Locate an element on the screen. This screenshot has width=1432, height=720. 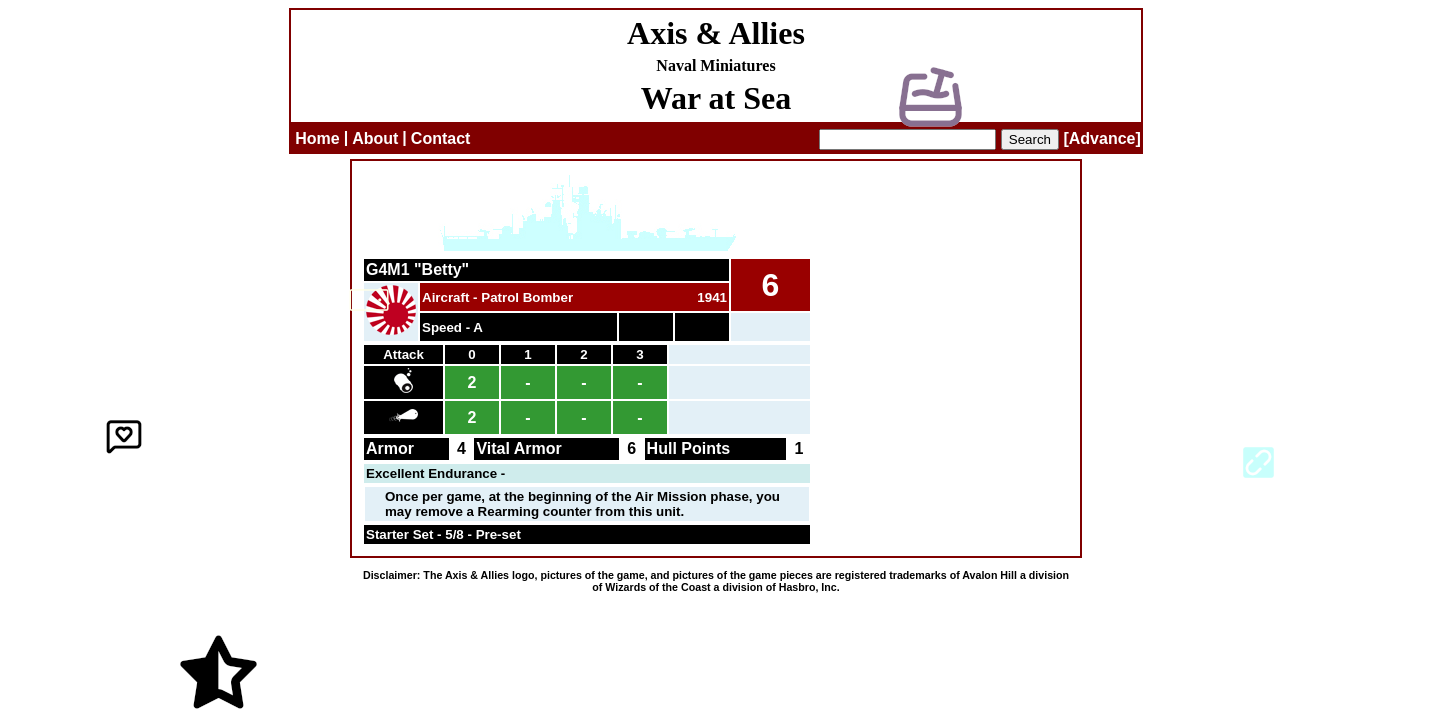
unlink or break a connection is located at coordinates (1258, 462).